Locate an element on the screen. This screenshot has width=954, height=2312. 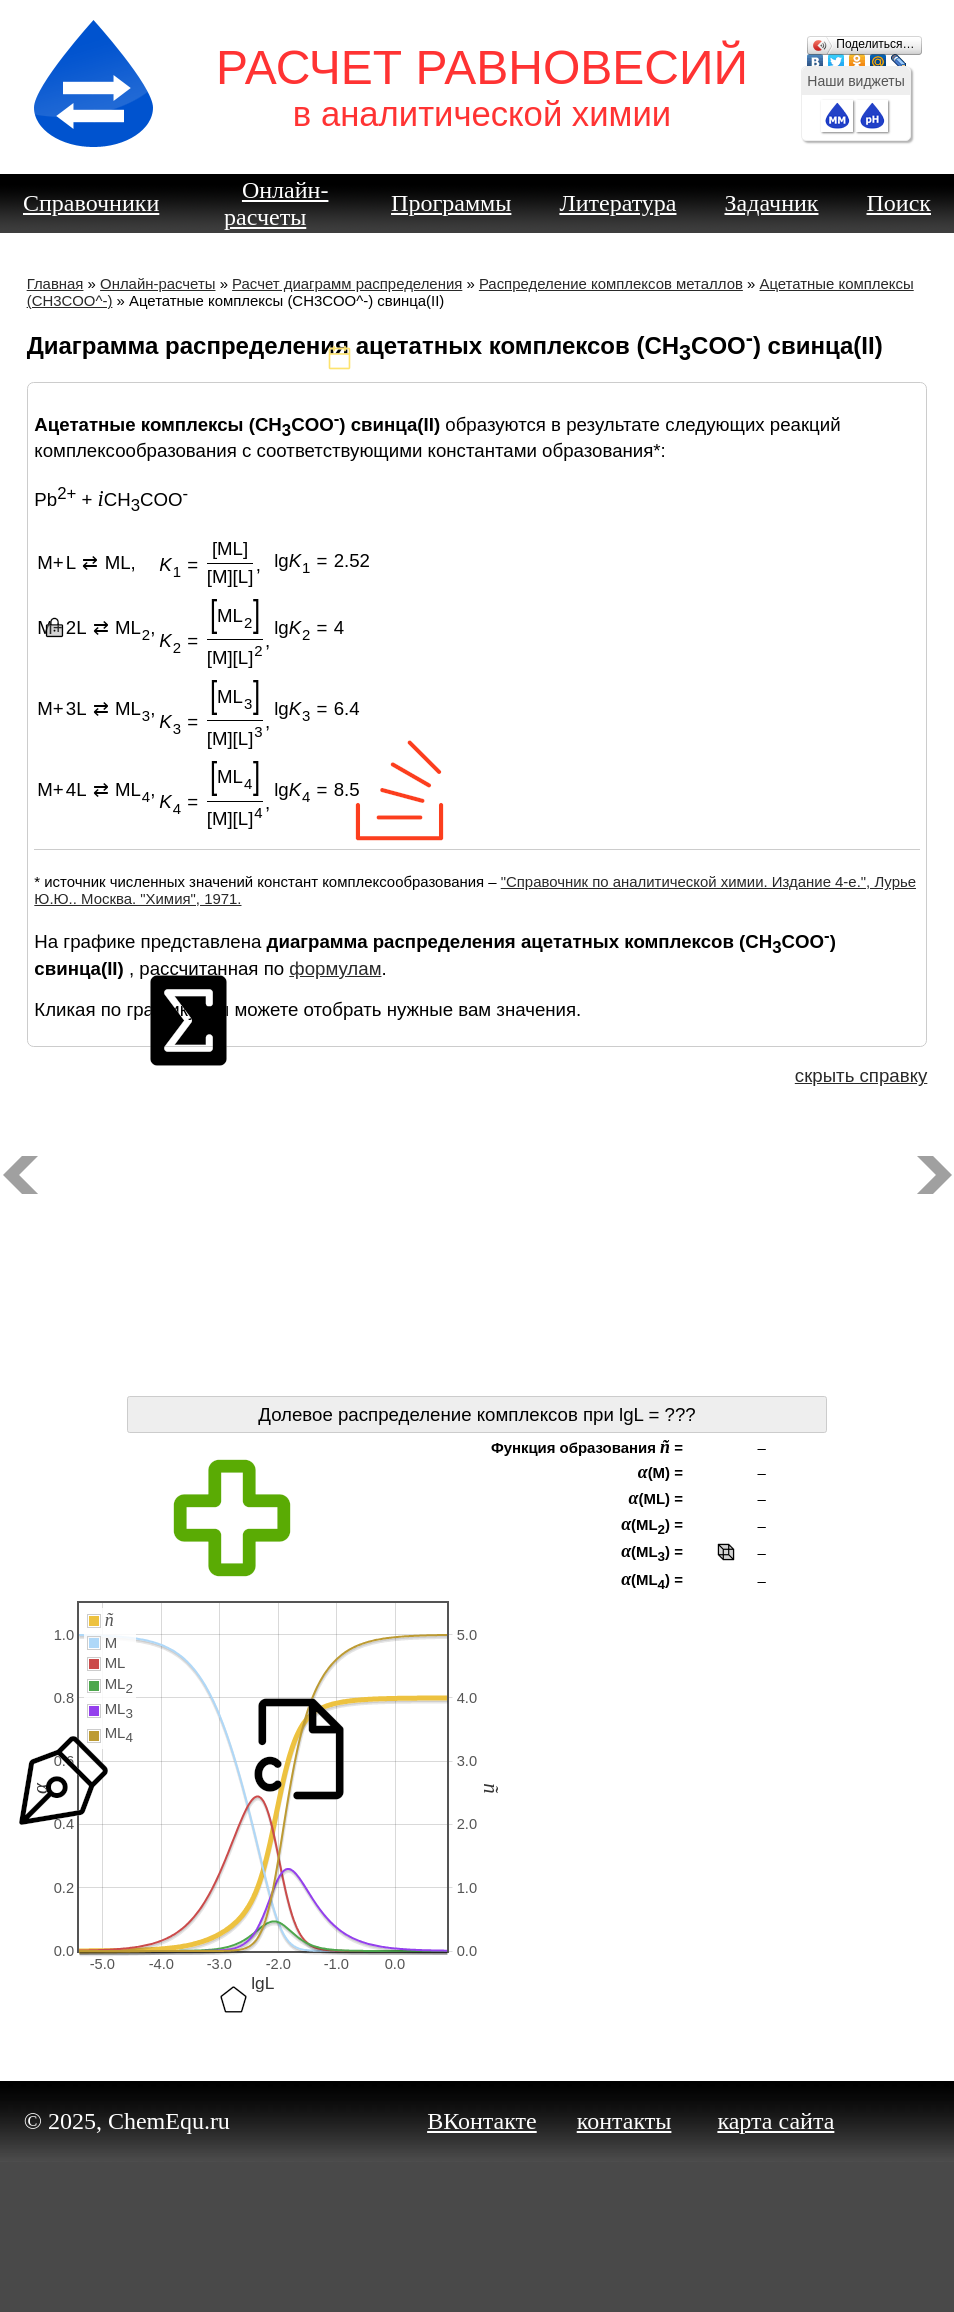
view 3D model or object is located at coordinates (726, 1552).